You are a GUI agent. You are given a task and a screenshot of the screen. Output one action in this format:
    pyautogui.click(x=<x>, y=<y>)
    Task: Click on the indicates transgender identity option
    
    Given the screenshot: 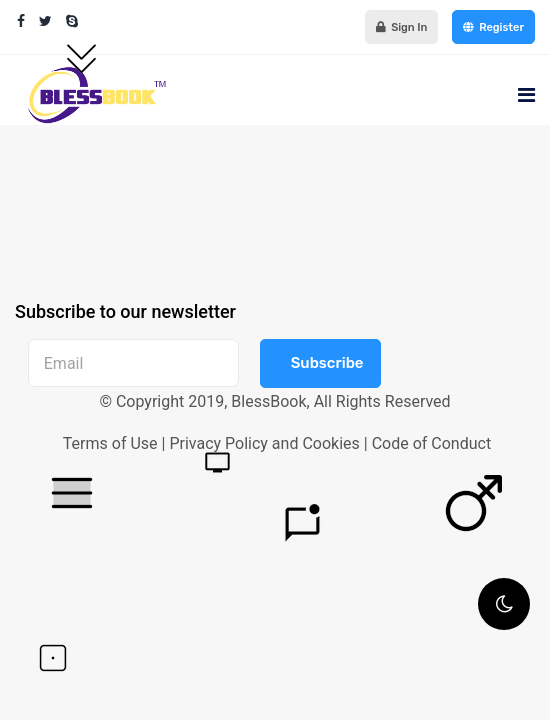 What is the action you would take?
    pyautogui.click(x=475, y=502)
    